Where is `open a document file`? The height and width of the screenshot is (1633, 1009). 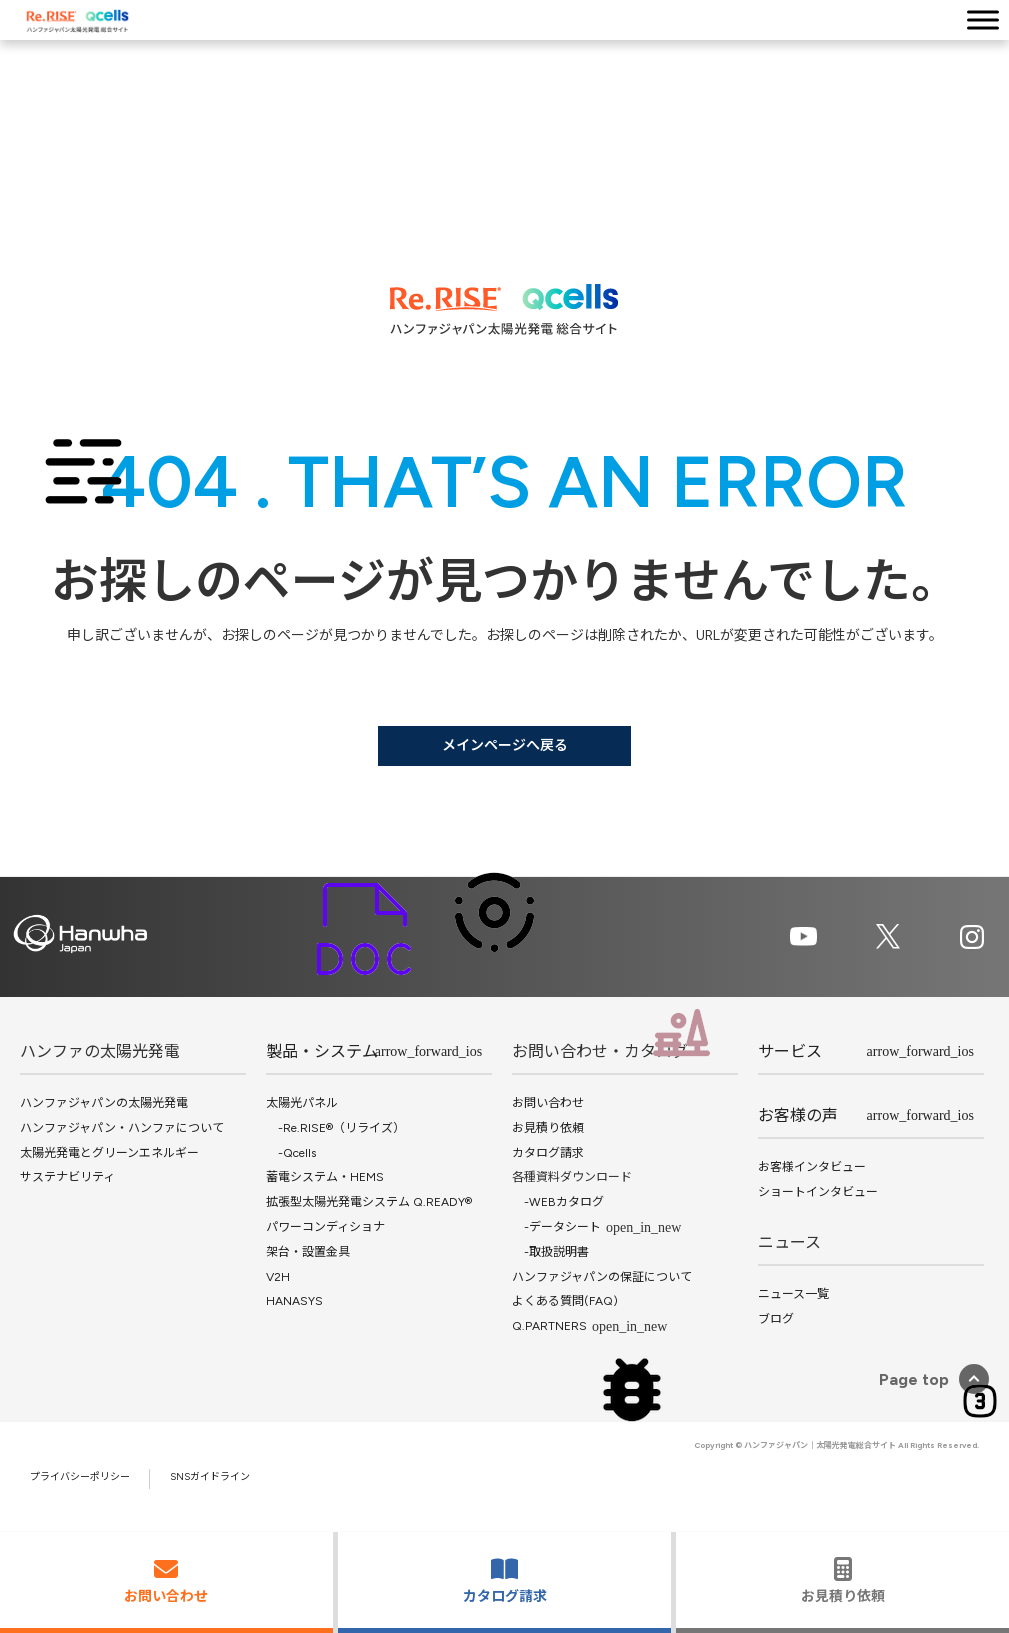
open a document file is located at coordinates (365, 933).